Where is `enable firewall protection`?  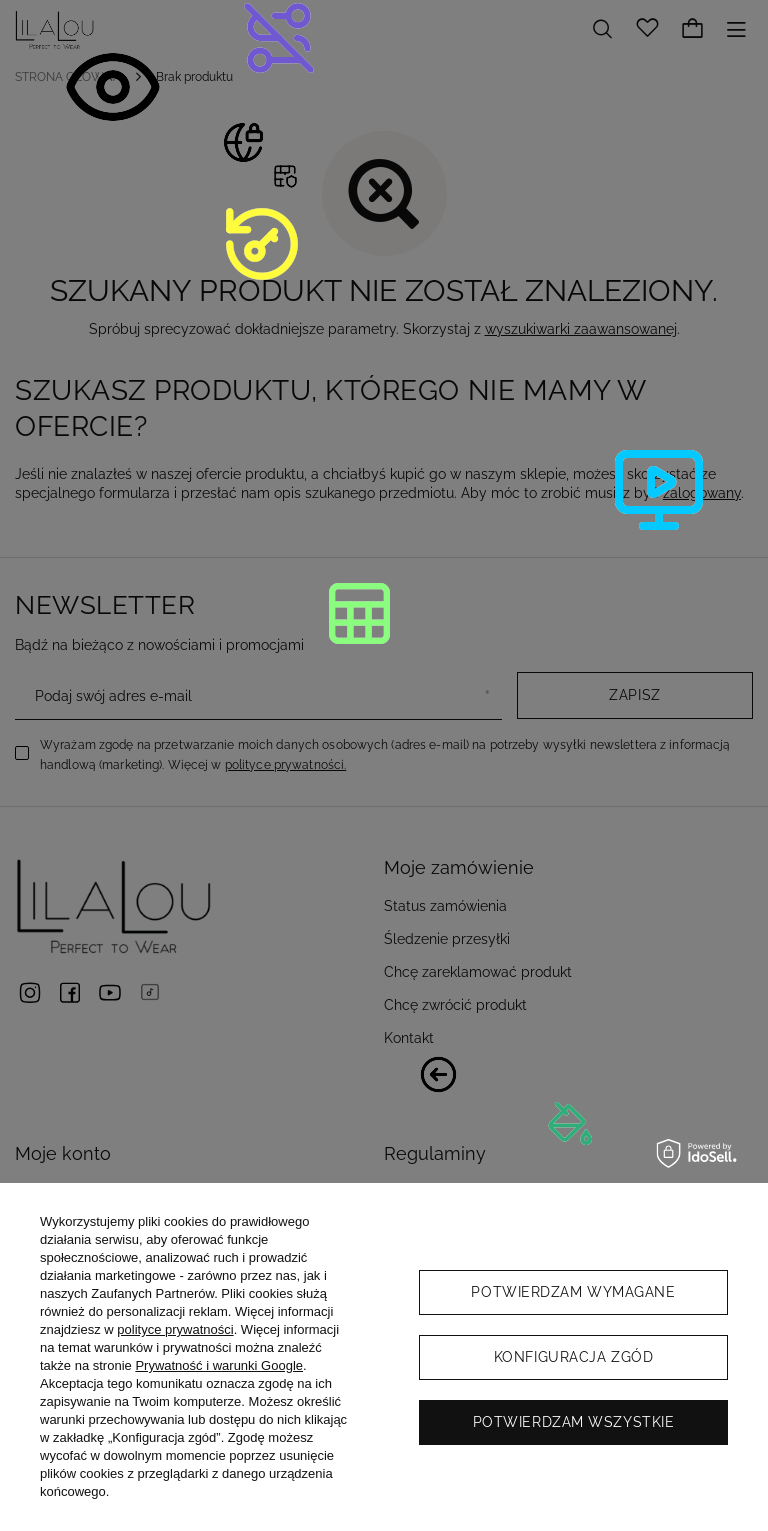
enable firewall protection is located at coordinates (285, 176).